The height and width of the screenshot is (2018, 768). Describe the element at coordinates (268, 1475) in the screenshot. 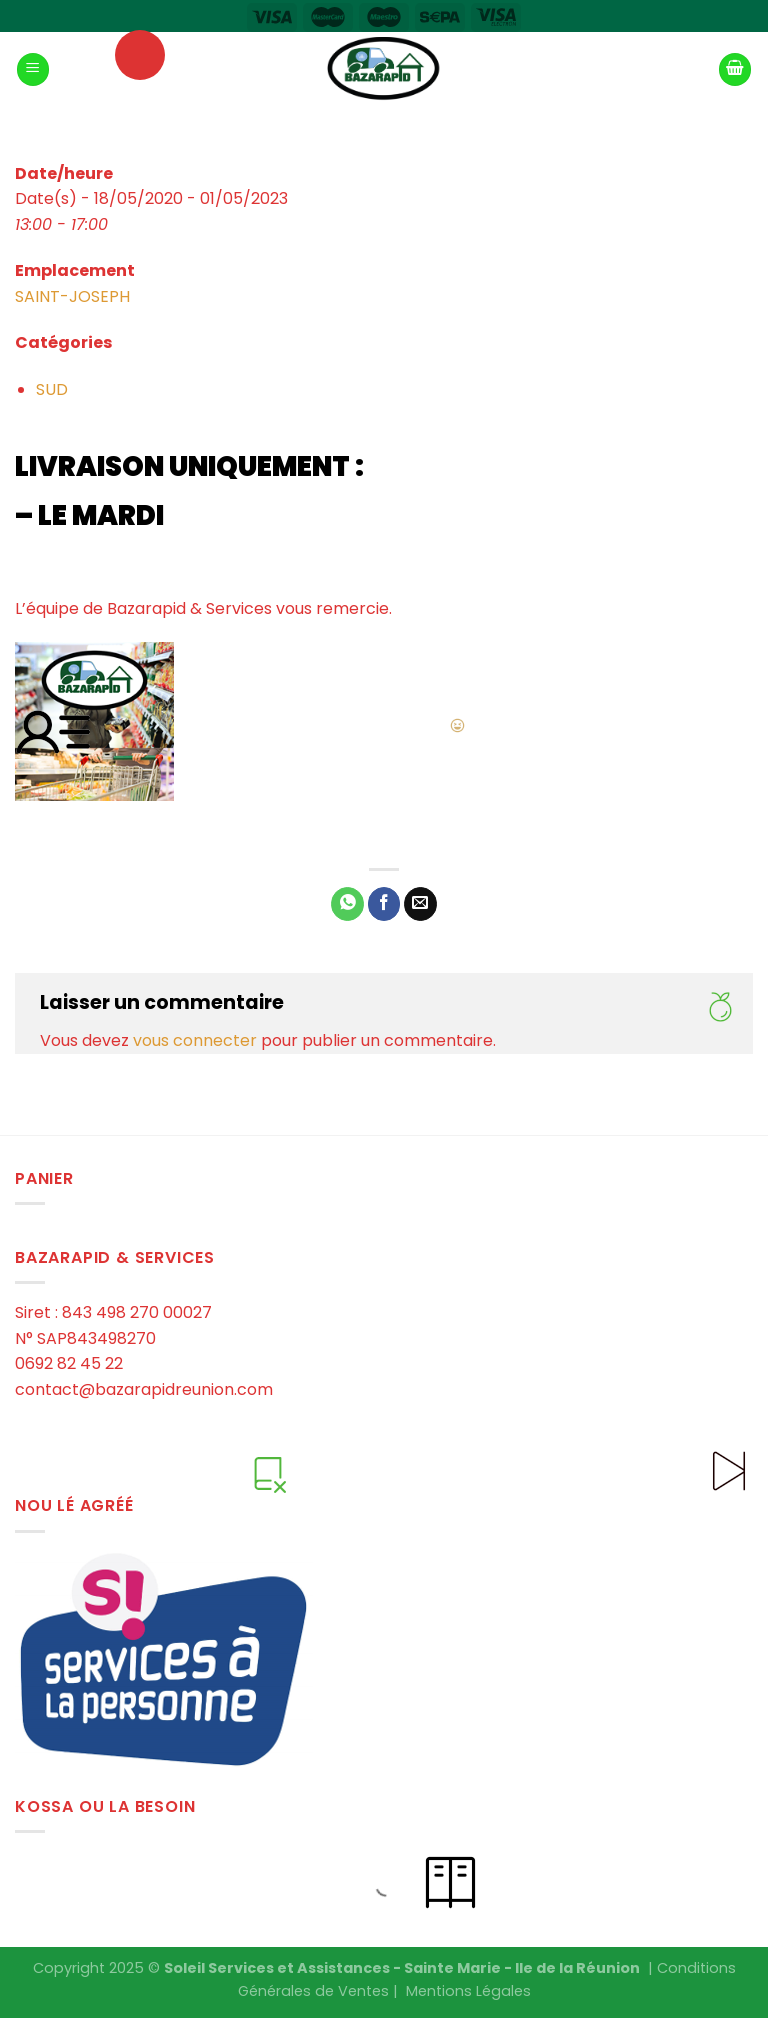

I see `delete a repository` at that location.